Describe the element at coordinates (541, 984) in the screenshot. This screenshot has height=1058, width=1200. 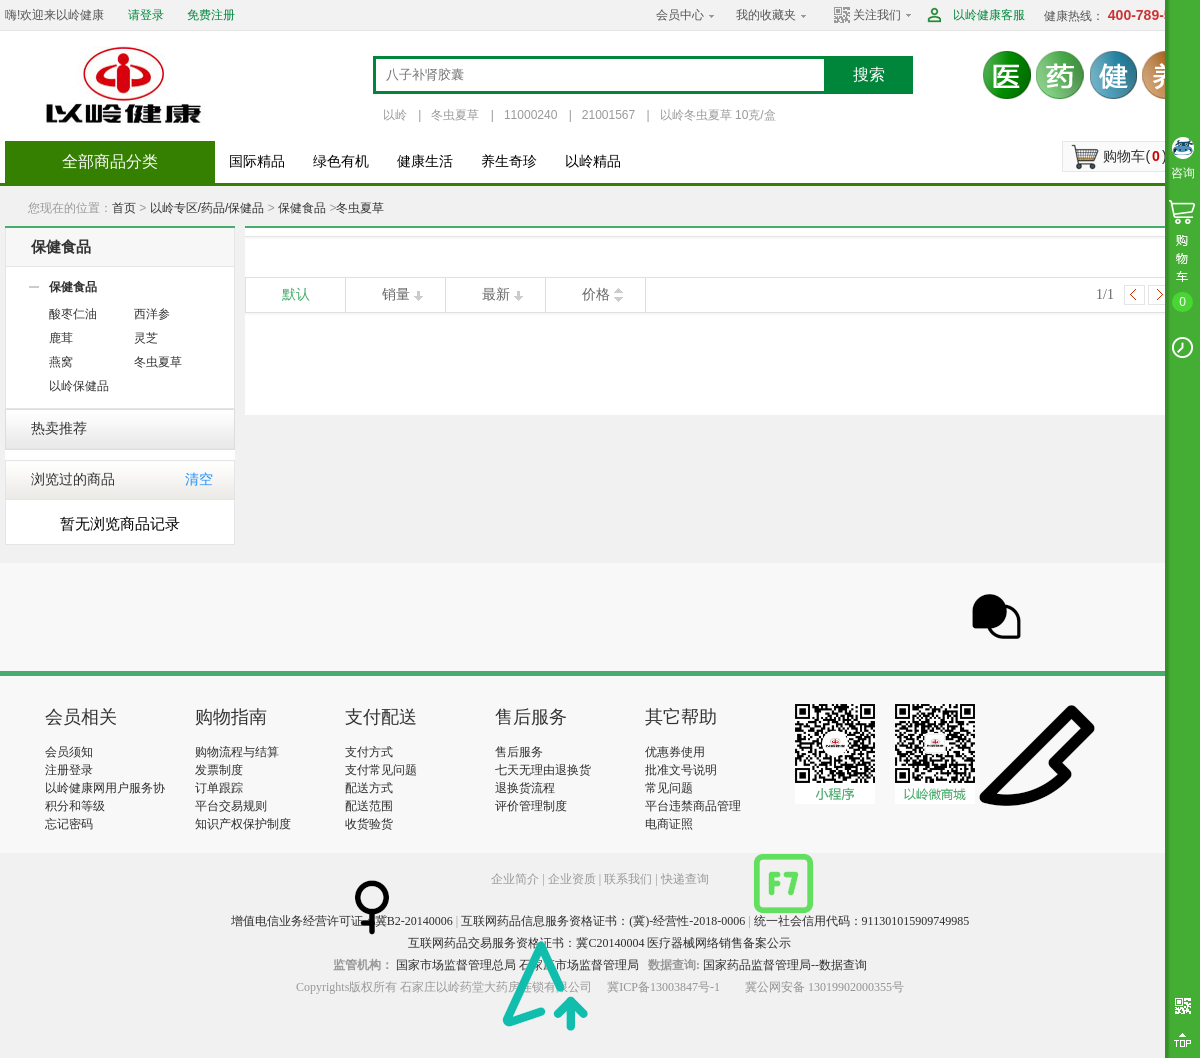
I see `navigate upward or move to previous location` at that location.